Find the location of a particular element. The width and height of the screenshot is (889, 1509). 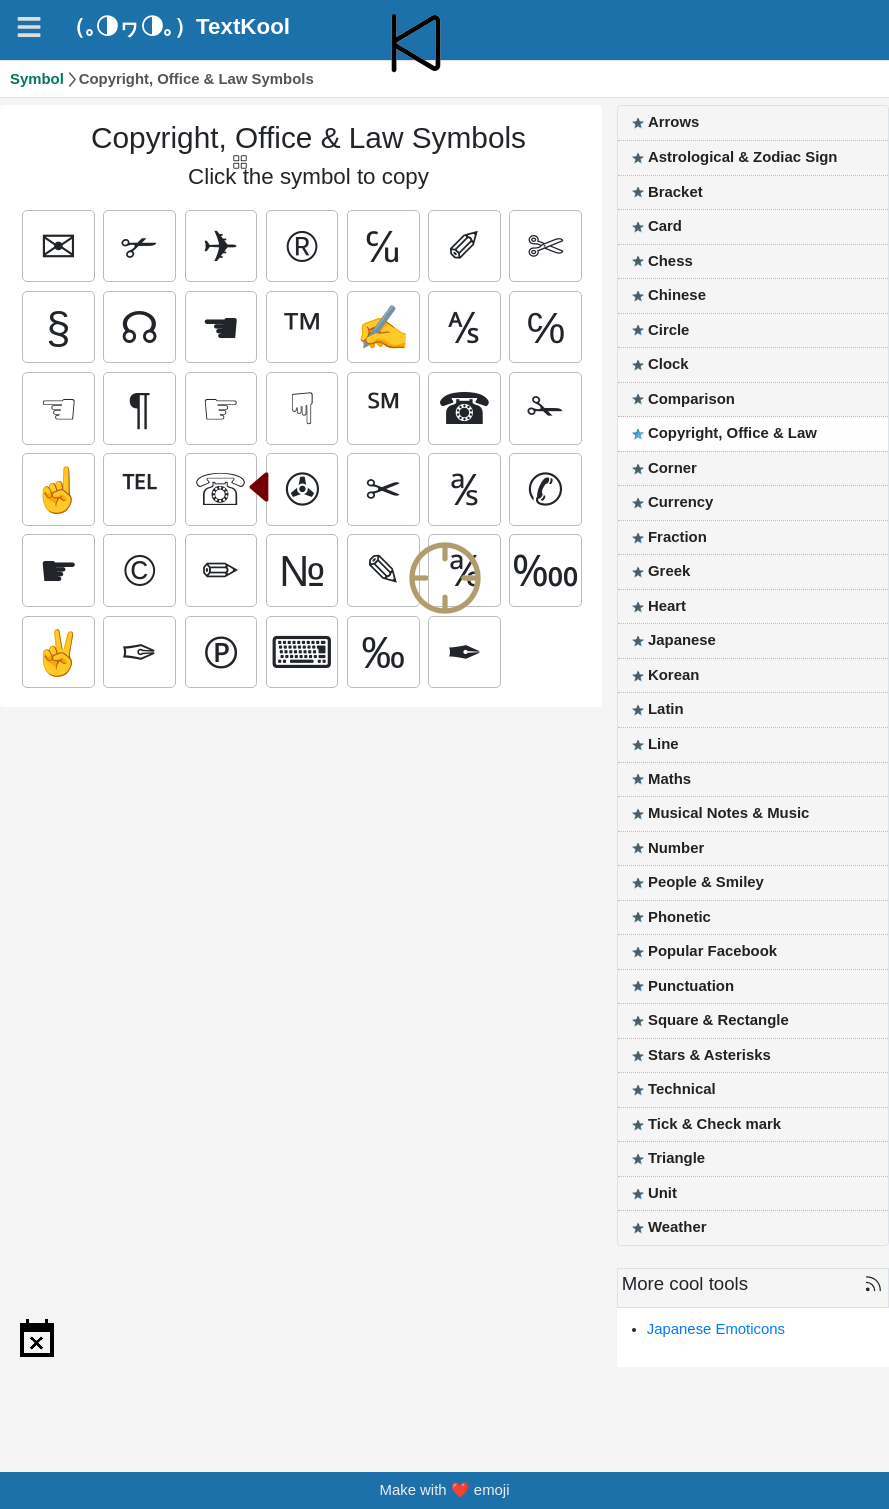

view items in grid layout is located at coordinates (240, 162).